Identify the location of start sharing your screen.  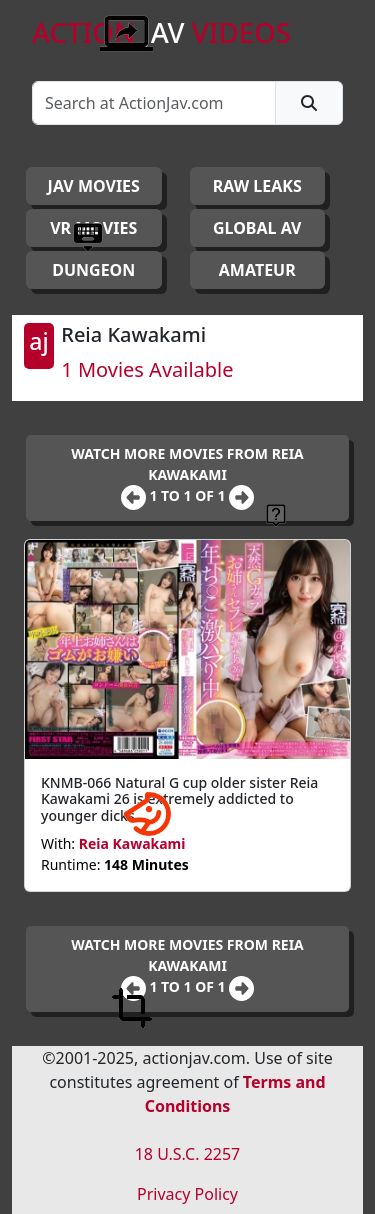
(126, 33).